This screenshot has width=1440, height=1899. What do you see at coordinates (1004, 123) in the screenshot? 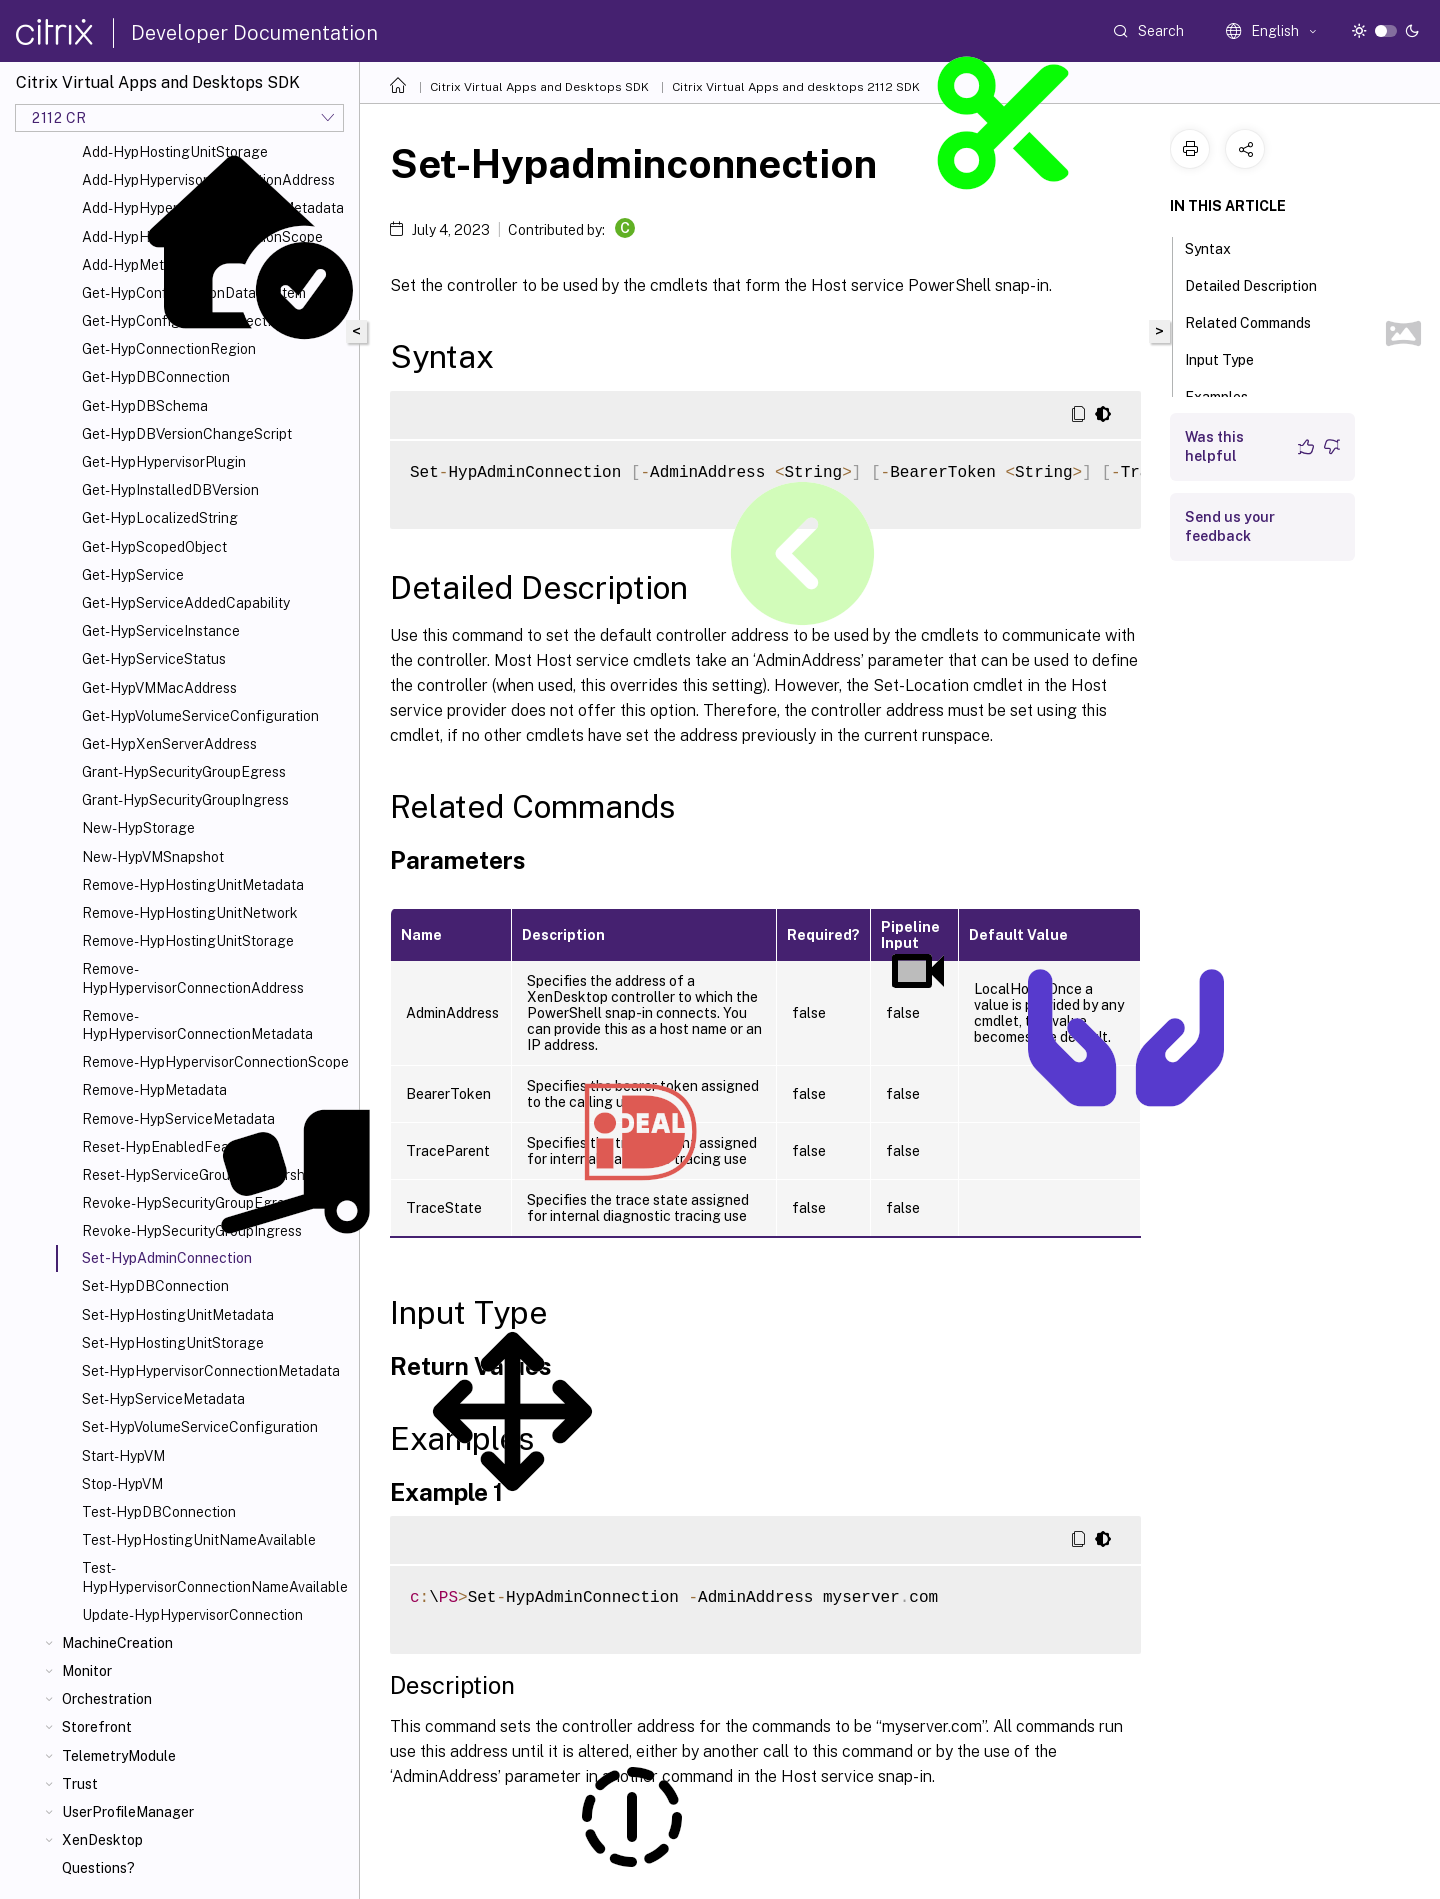
I see `cut selected text or content` at bounding box center [1004, 123].